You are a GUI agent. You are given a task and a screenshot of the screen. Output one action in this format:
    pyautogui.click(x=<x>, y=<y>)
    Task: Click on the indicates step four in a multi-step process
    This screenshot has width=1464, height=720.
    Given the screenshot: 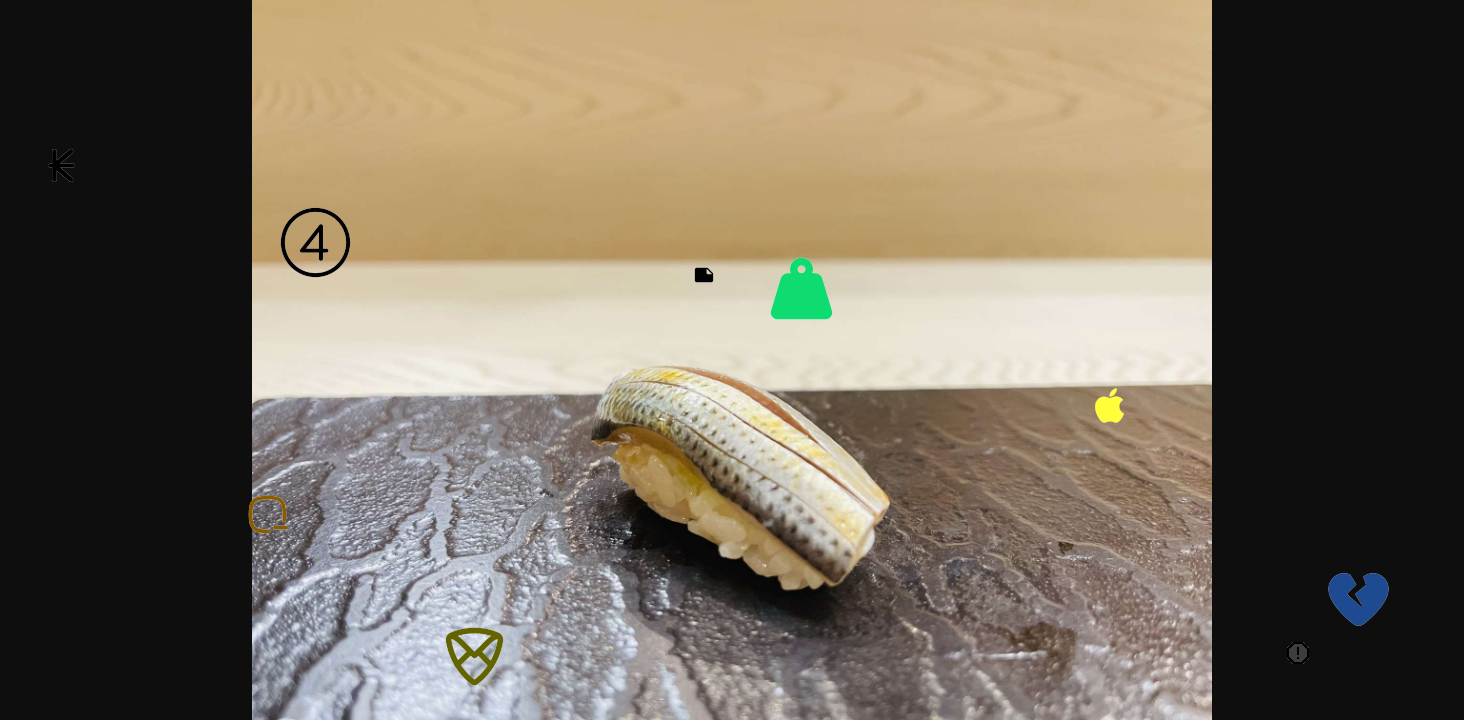 What is the action you would take?
    pyautogui.click(x=315, y=242)
    